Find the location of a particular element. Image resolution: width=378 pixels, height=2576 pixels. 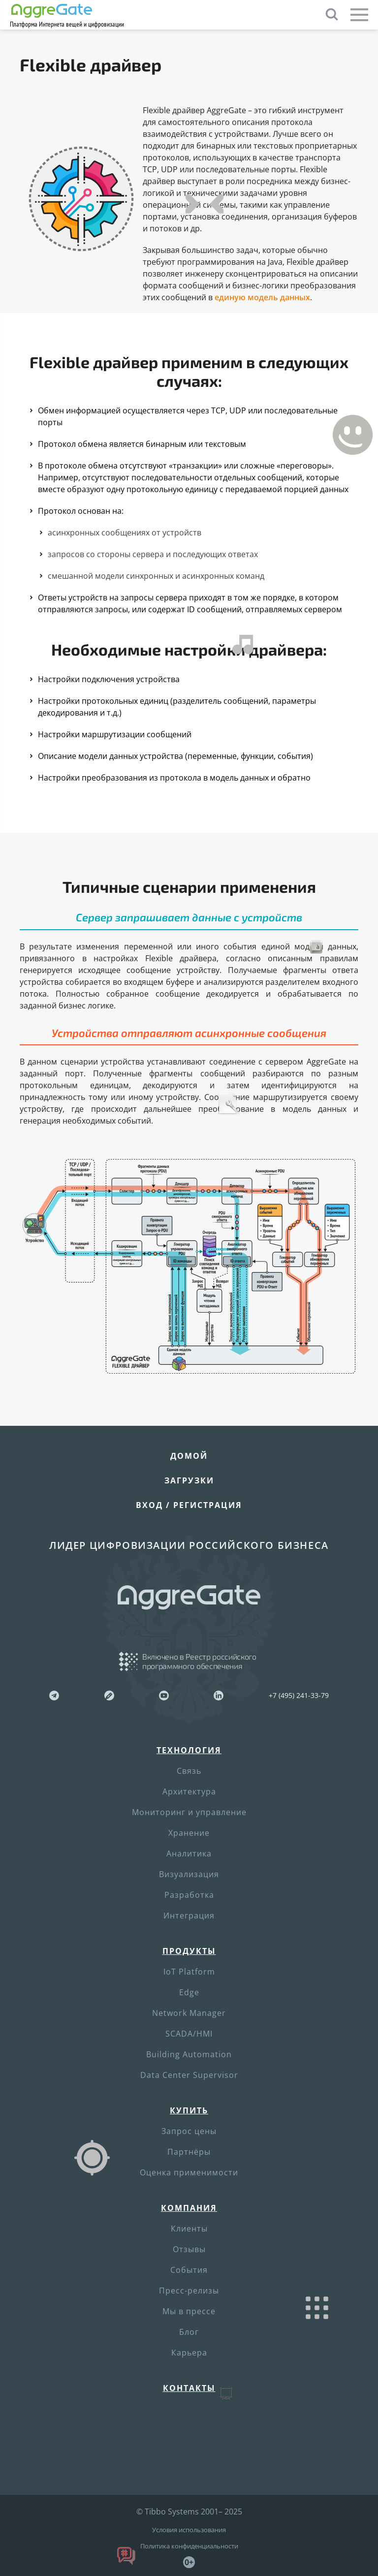

audio file type indicator is located at coordinates (243, 644).